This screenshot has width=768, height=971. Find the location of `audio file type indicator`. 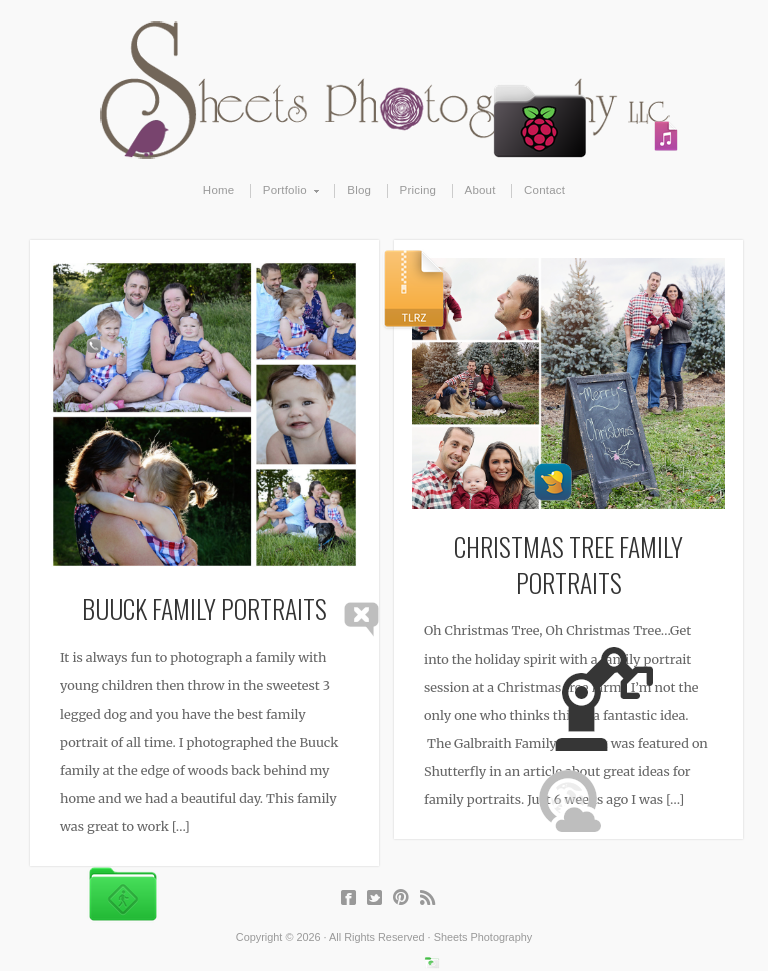

audio file type indicator is located at coordinates (666, 136).